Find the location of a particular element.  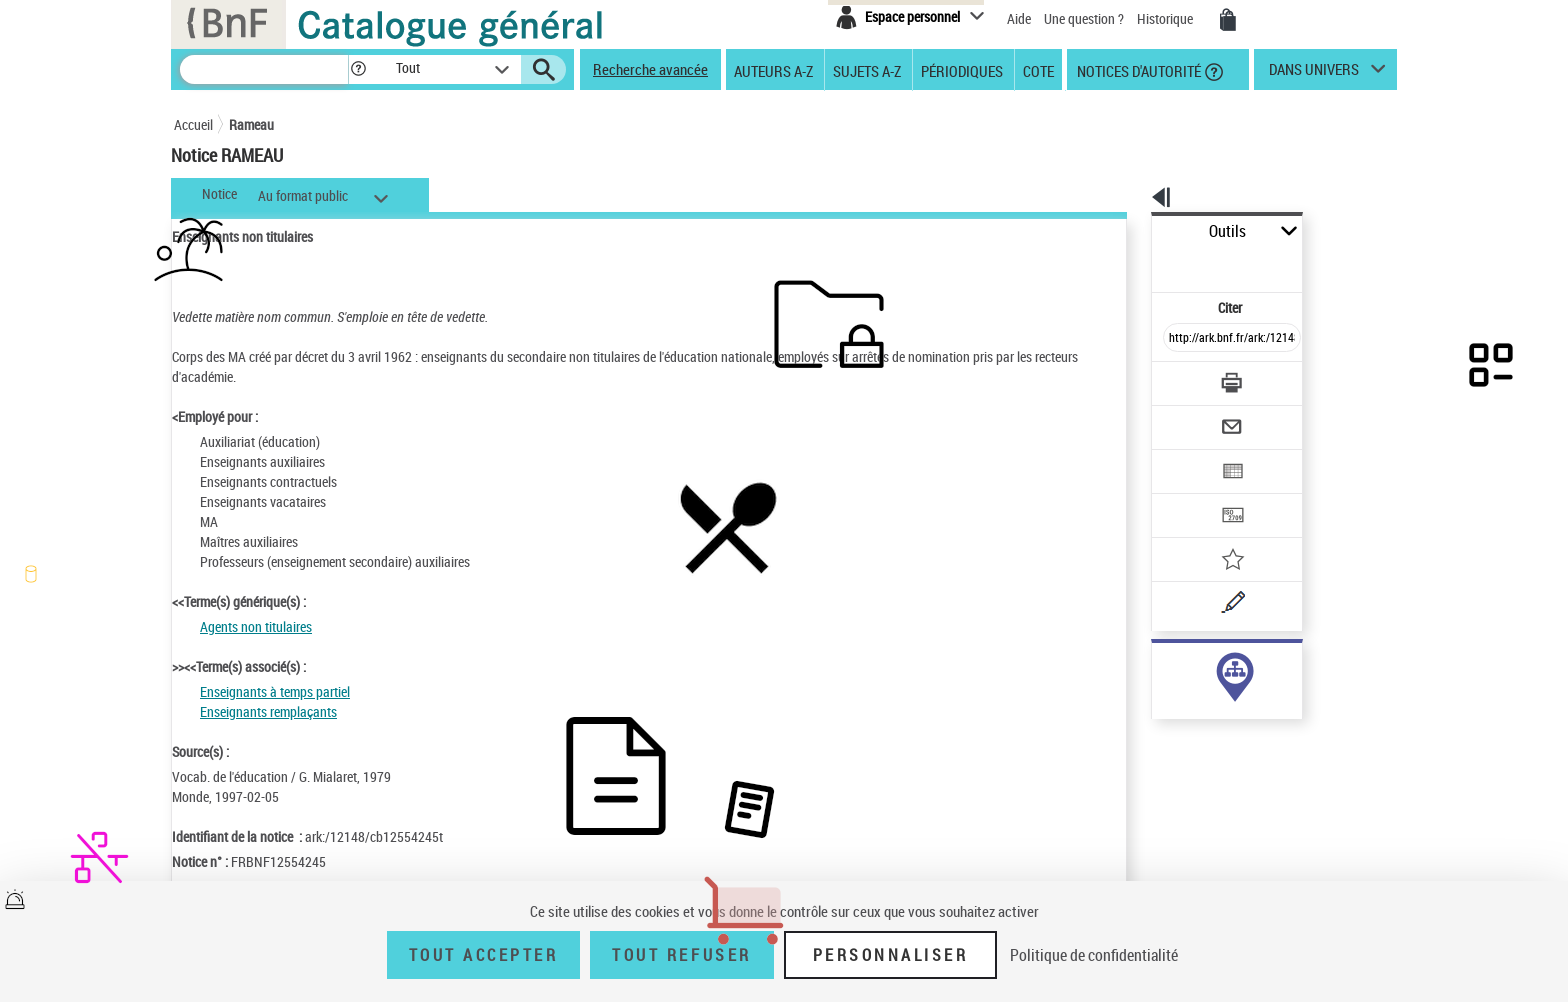

find nearby restaurants is located at coordinates (727, 527).